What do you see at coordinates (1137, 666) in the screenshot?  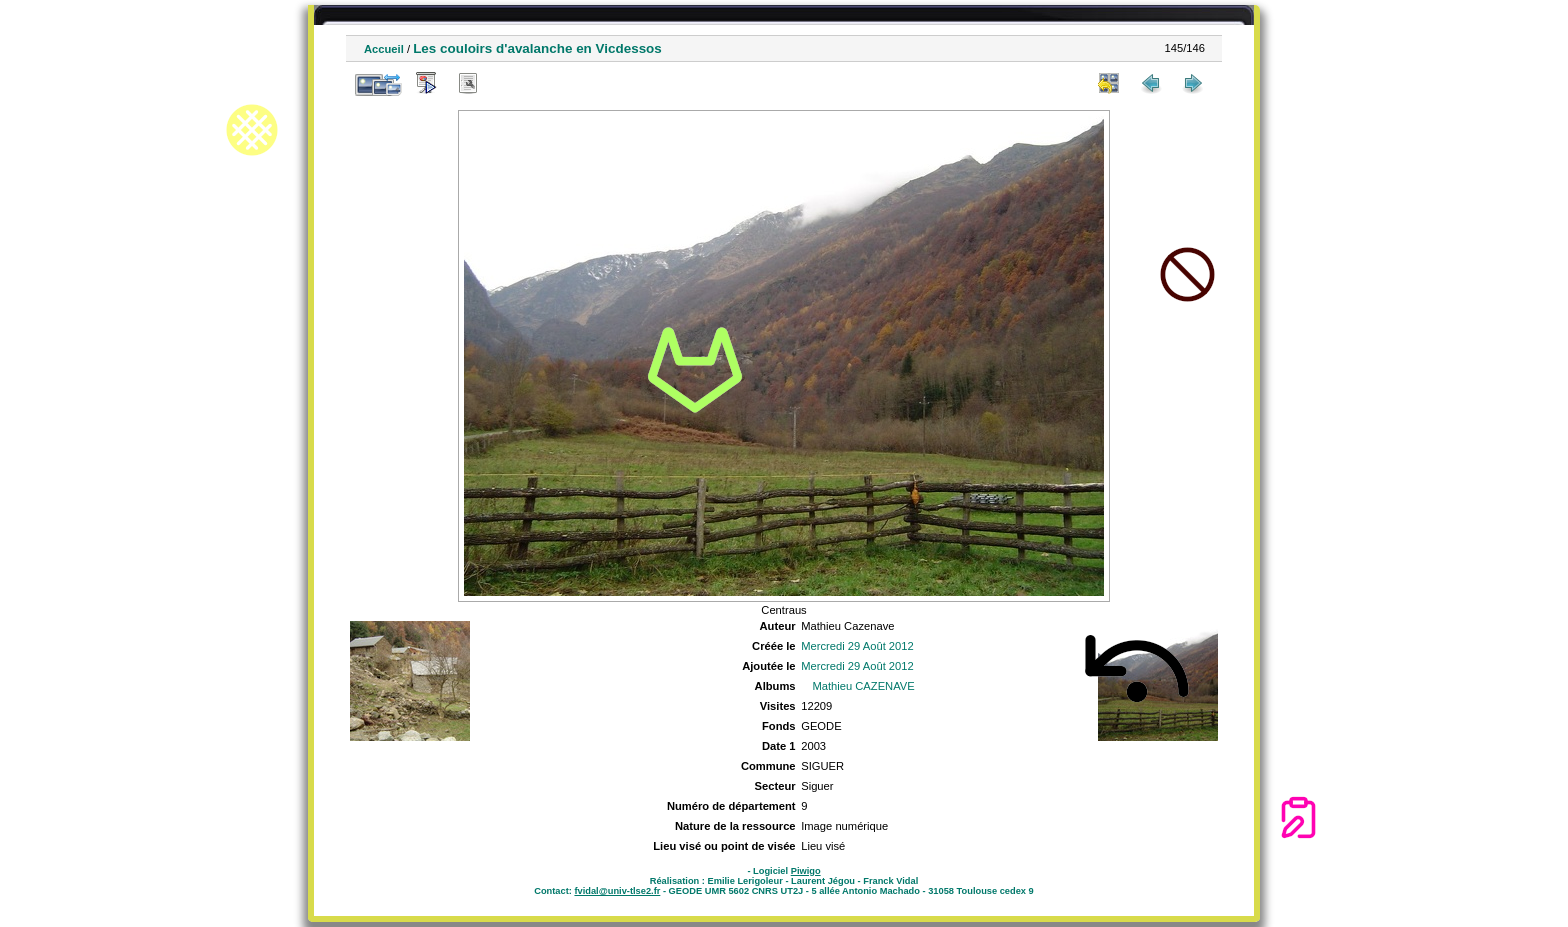 I see `undo recent action` at bounding box center [1137, 666].